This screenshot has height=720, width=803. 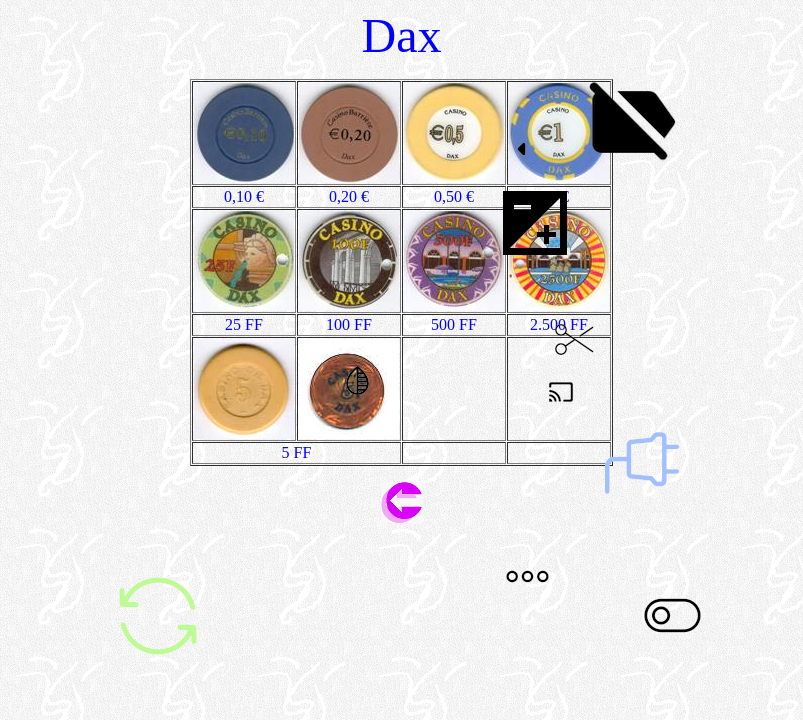 I want to click on open more options menu, so click(x=527, y=576).